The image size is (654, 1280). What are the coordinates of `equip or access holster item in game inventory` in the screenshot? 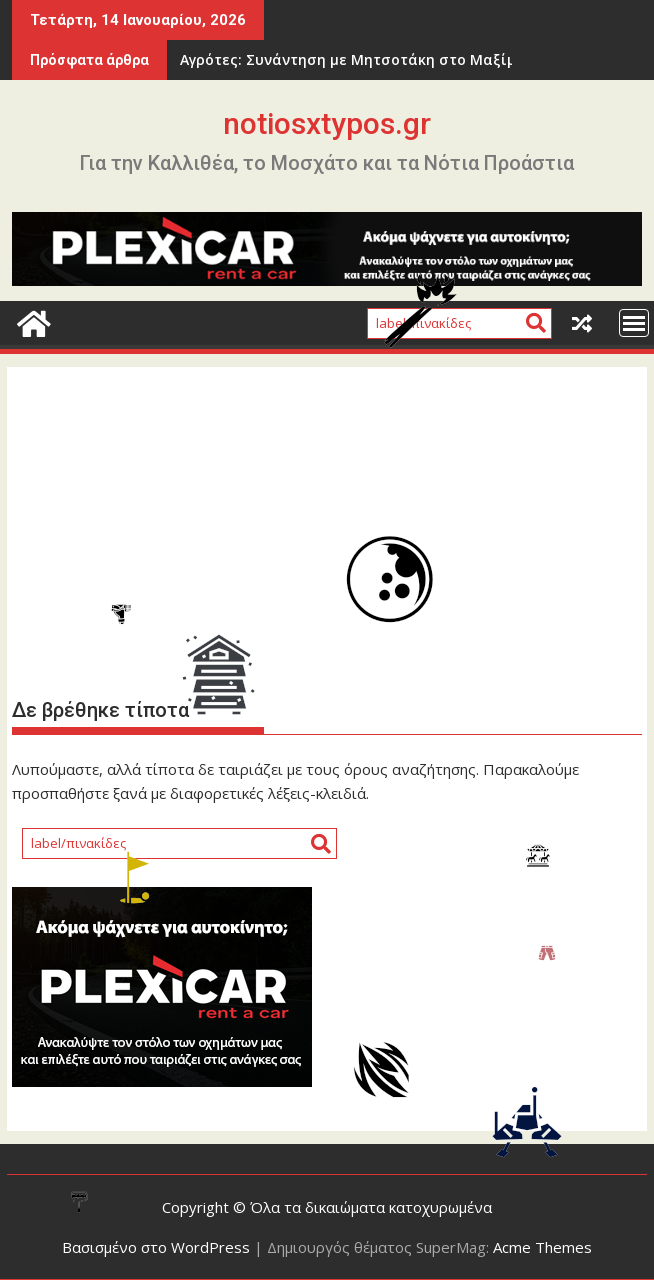 It's located at (121, 614).